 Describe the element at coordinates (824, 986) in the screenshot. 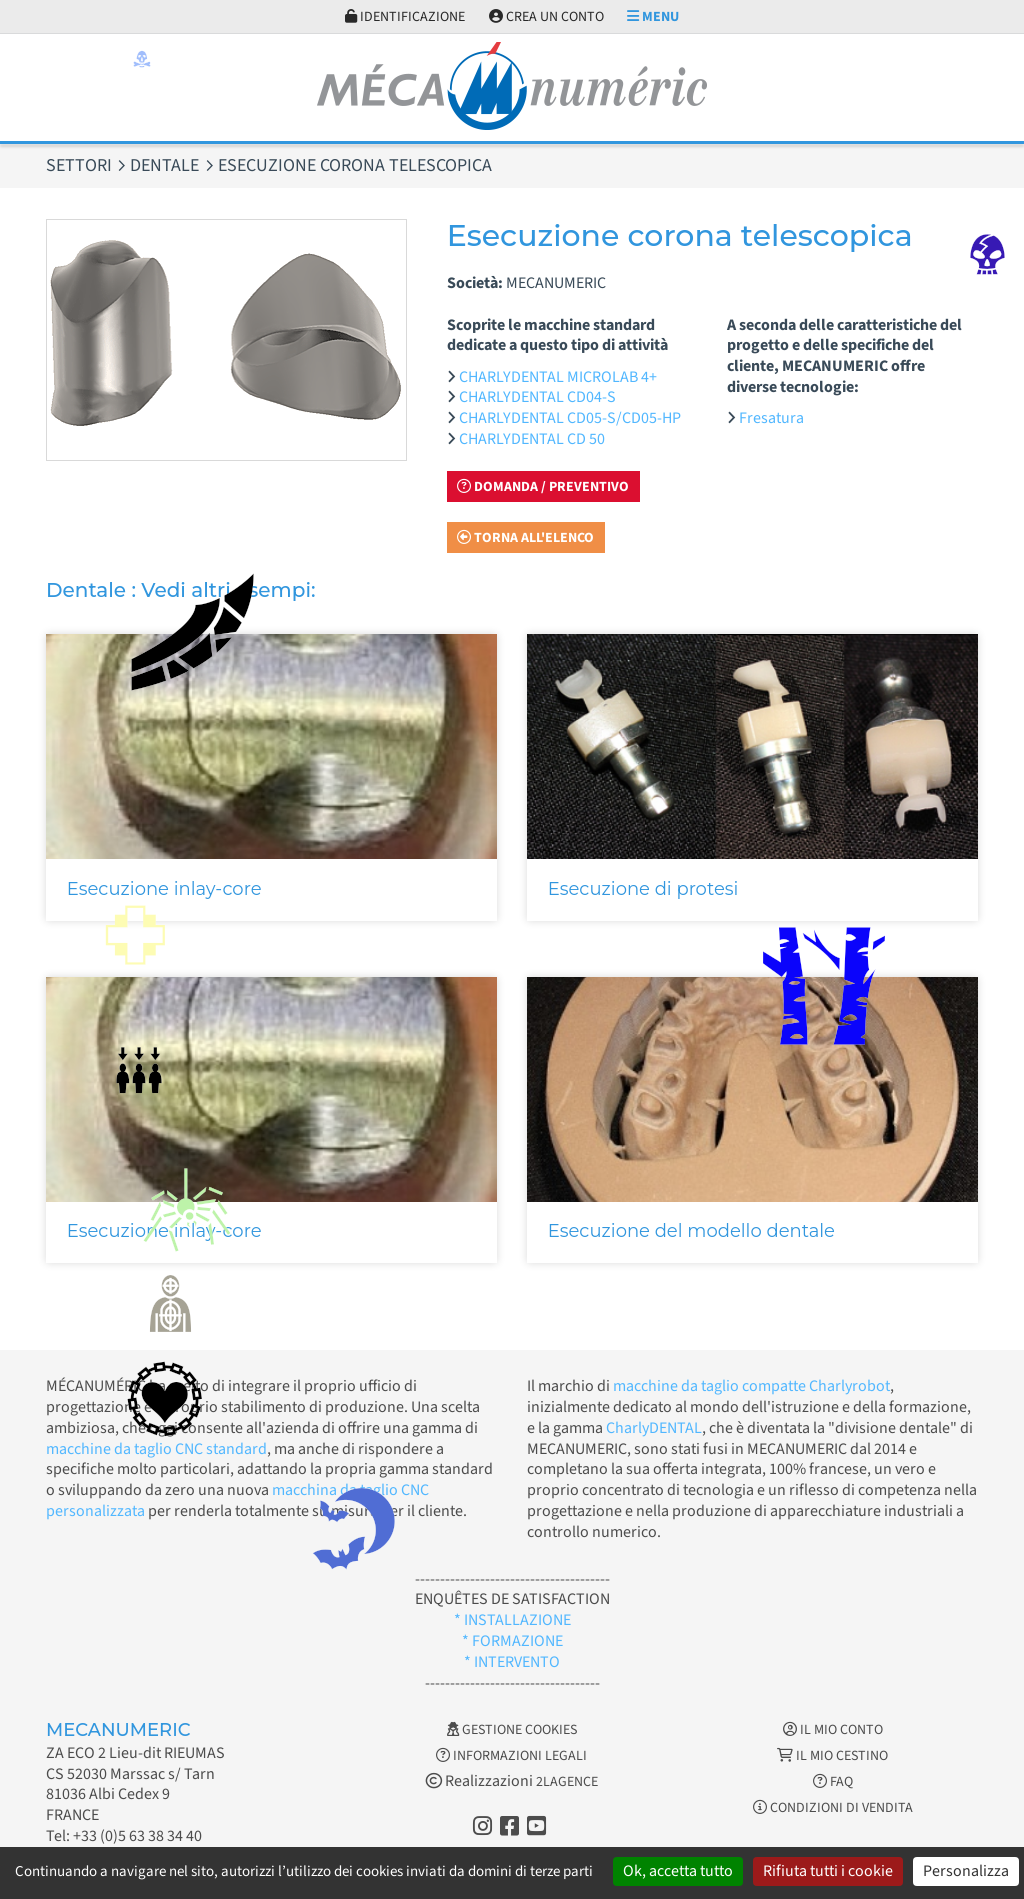

I see `access forest or nature-themed game area` at that location.